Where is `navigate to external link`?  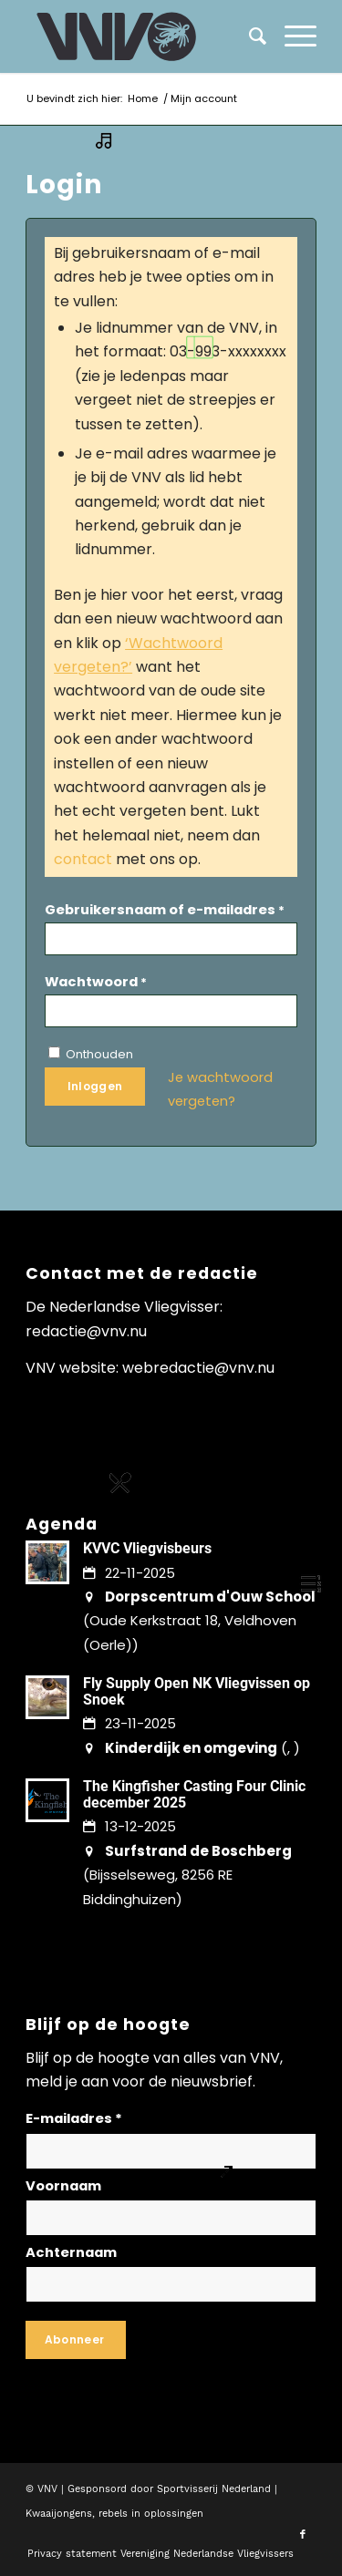
navigate to external link is located at coordinates (227, 2171).